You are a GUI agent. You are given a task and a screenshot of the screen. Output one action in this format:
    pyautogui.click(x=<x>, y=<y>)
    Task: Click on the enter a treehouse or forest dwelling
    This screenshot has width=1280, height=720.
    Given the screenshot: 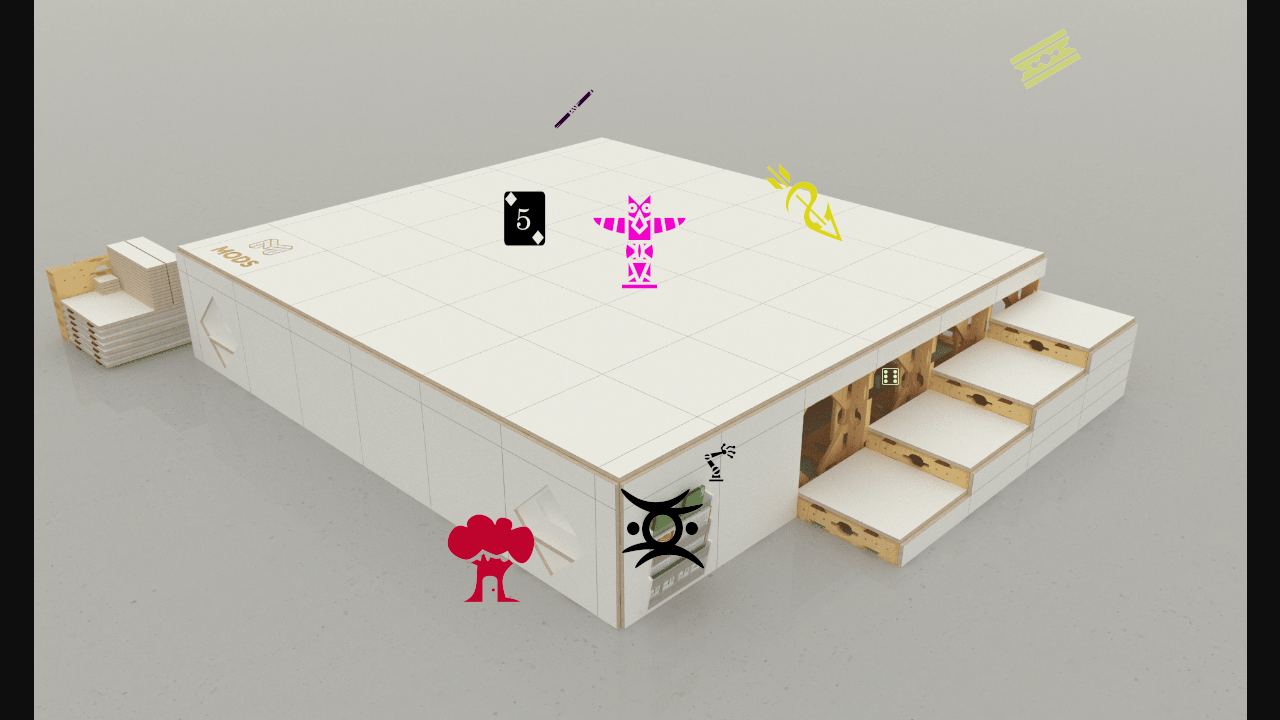 What is the action you would take?
    pyautogui.click(x=490, y=556)
    